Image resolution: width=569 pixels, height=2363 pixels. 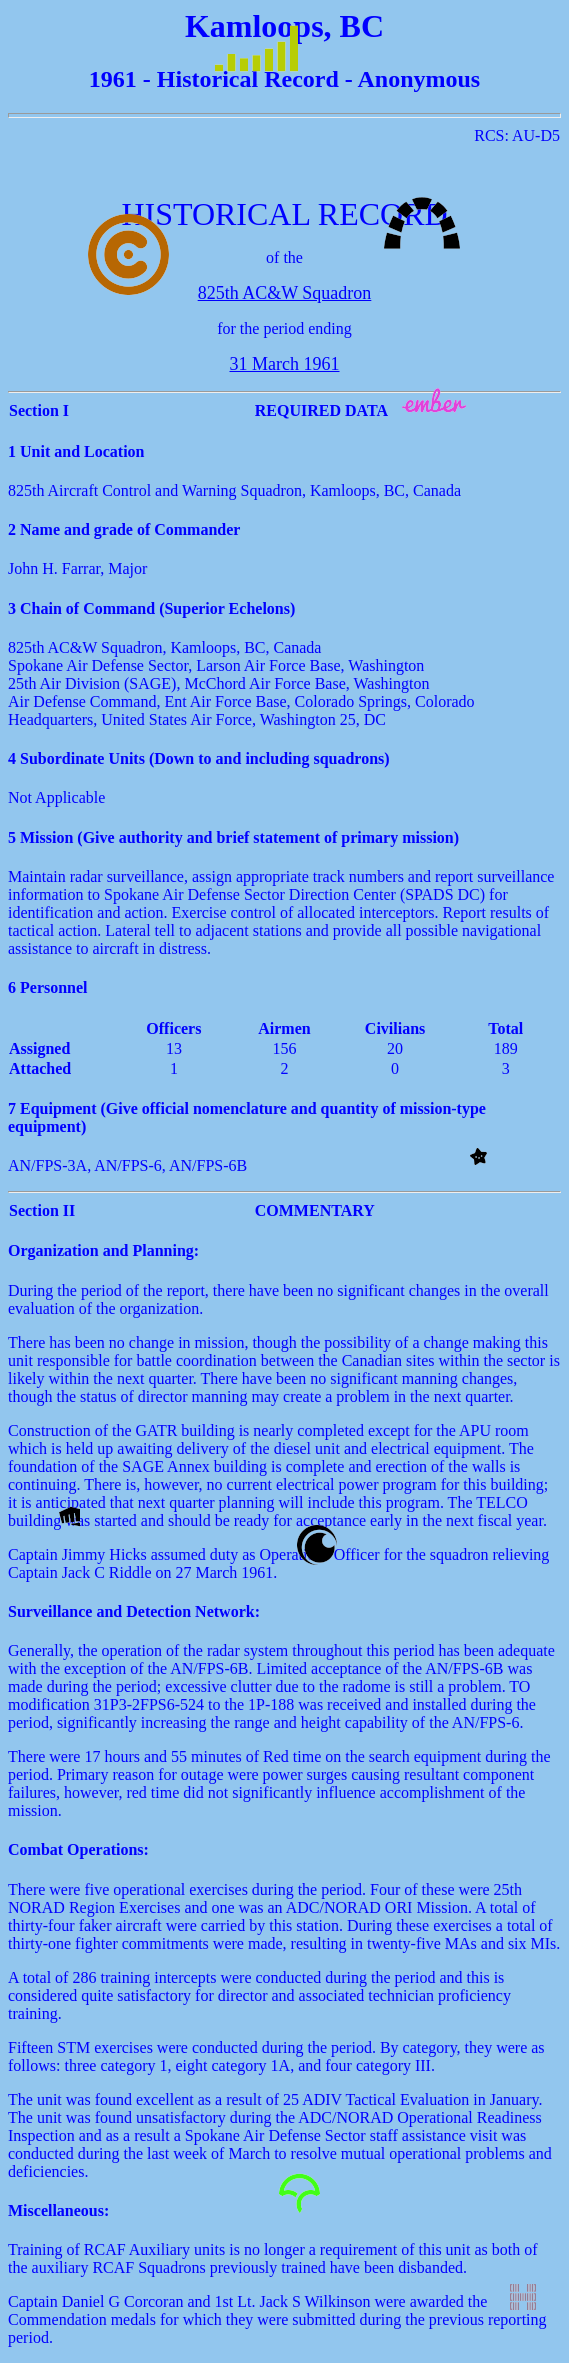 I want to click on gleam programming language logo, so click(x=478, y=1156).